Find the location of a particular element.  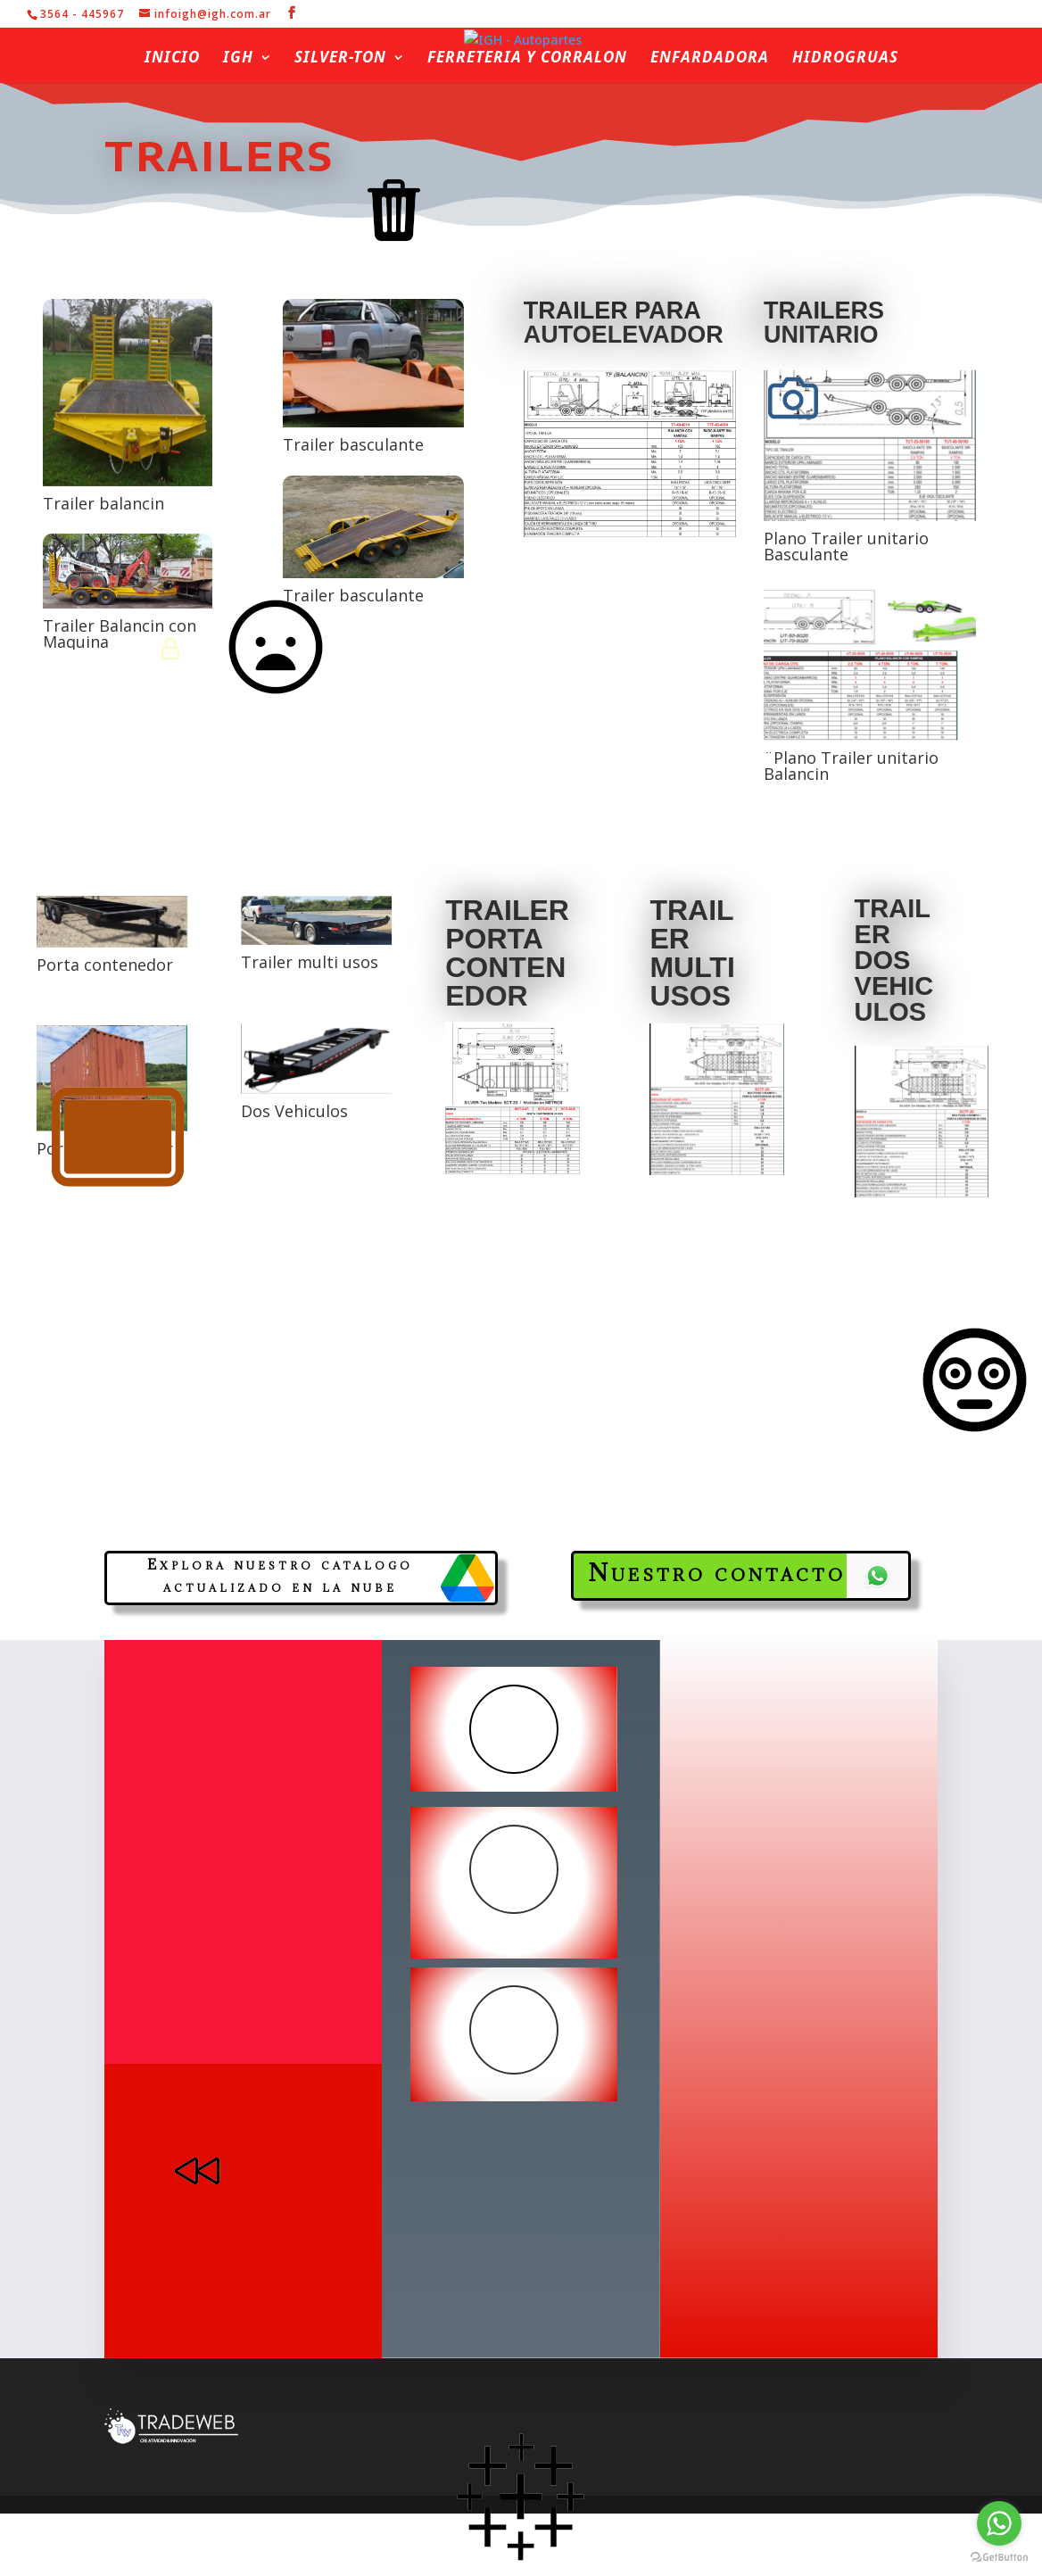

express disappointment or negative feedback is located at coordinates (276, 647).